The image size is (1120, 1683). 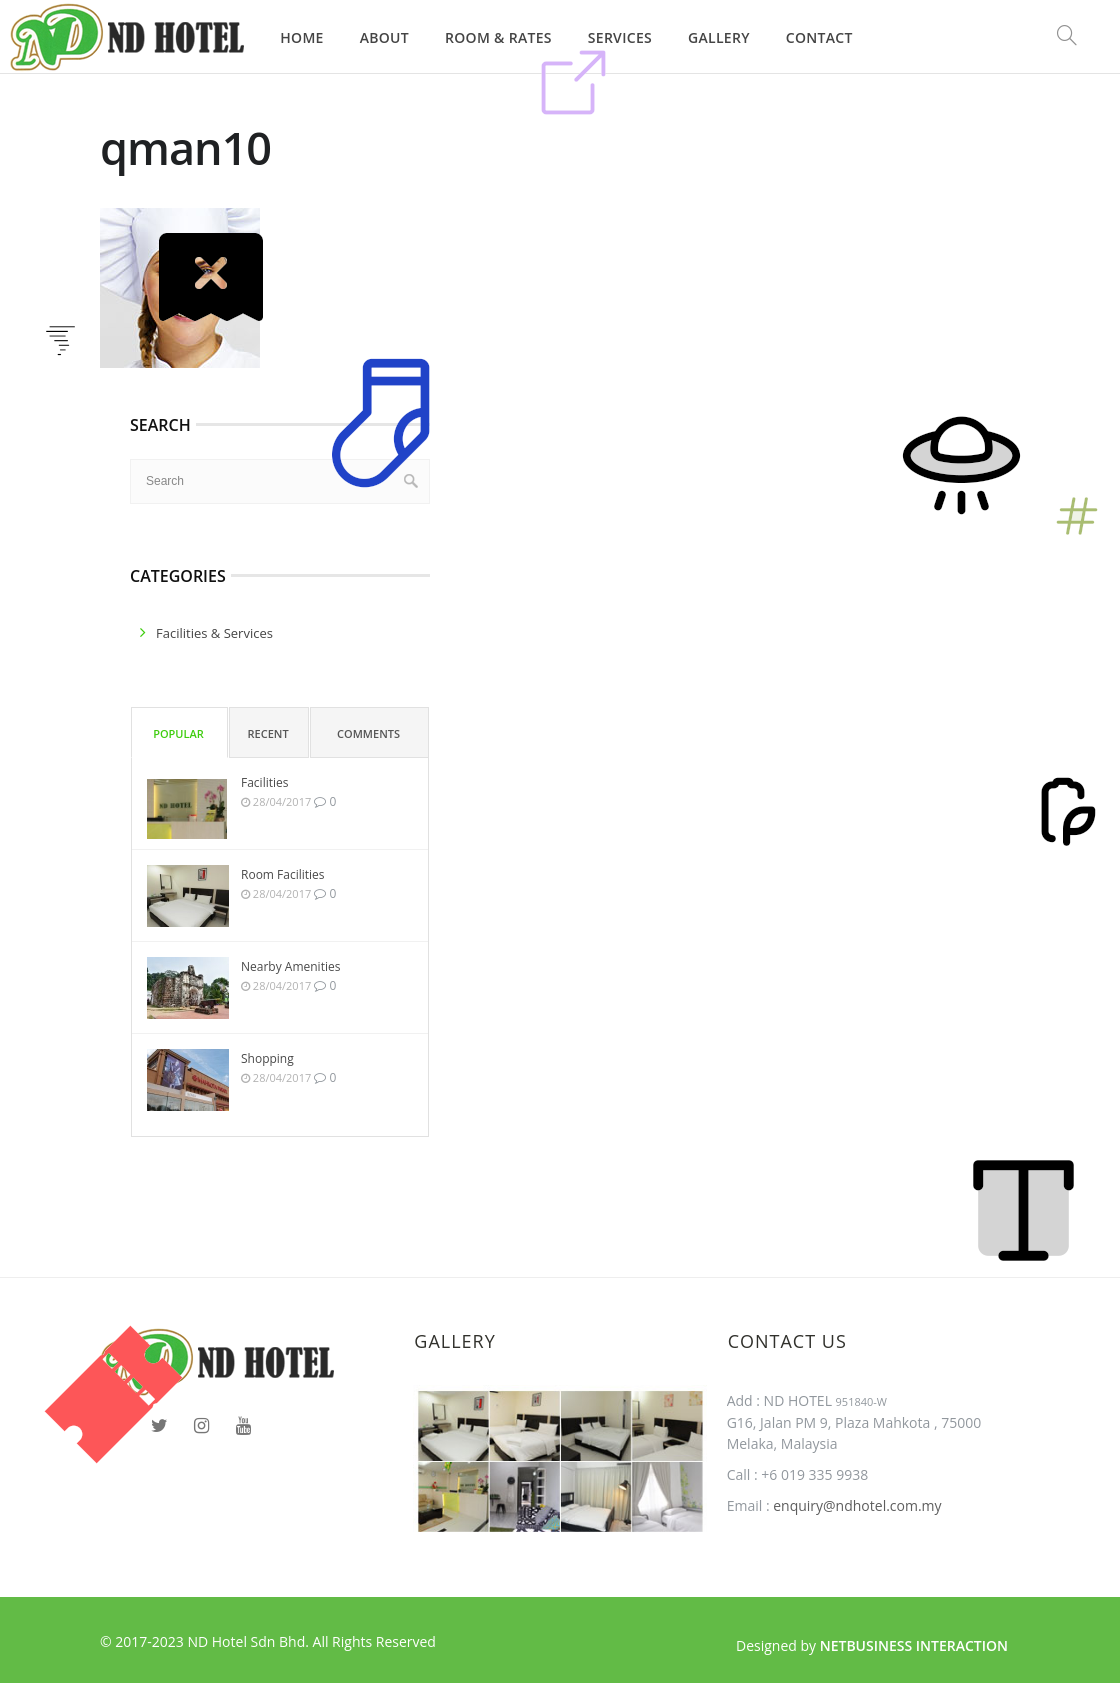 What do you see at coordinates (60, 339) in the screenshot?
I see `indicates severe weather alert or tornado warning` at bounding box center [60, 339].